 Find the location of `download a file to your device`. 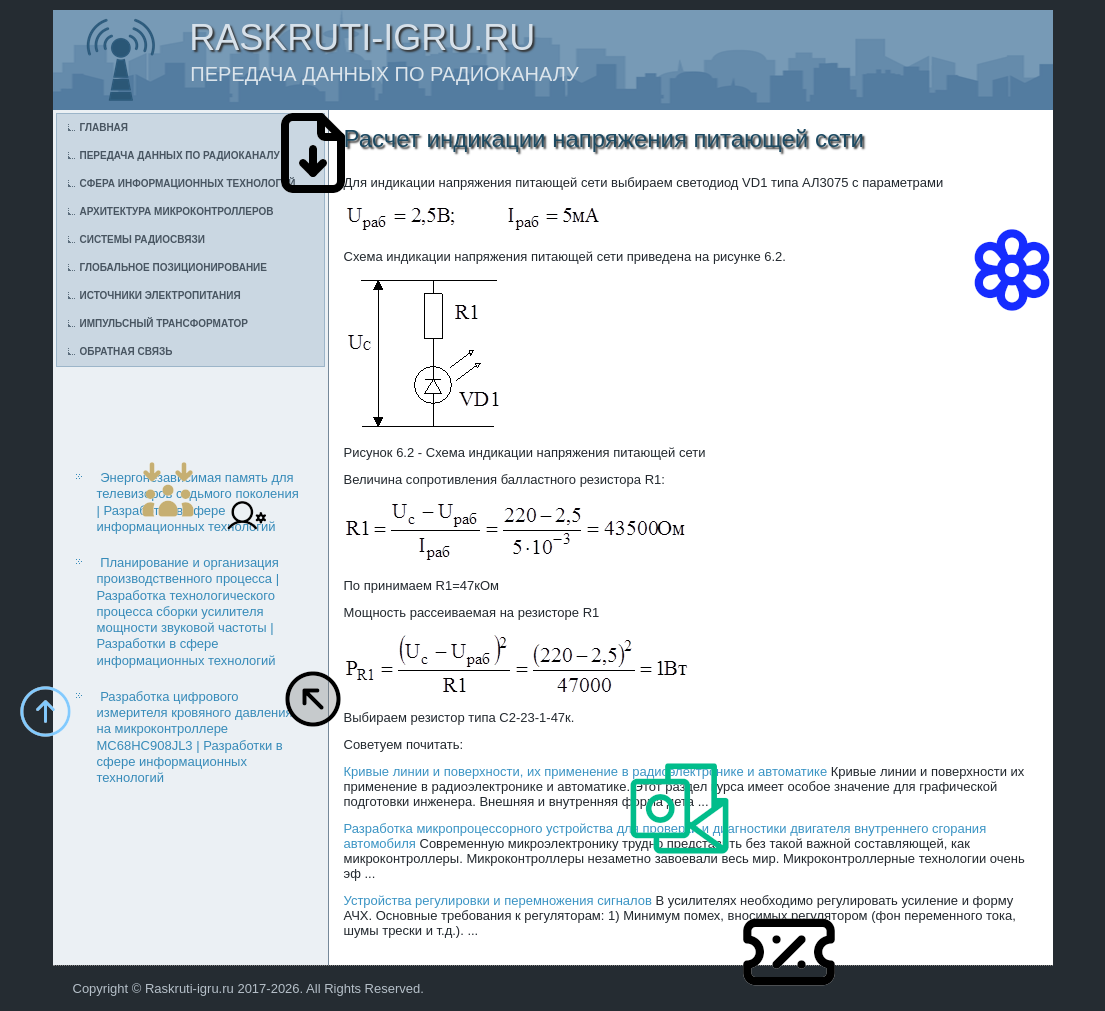

download a file to your device is located at coordinates (313, 153).